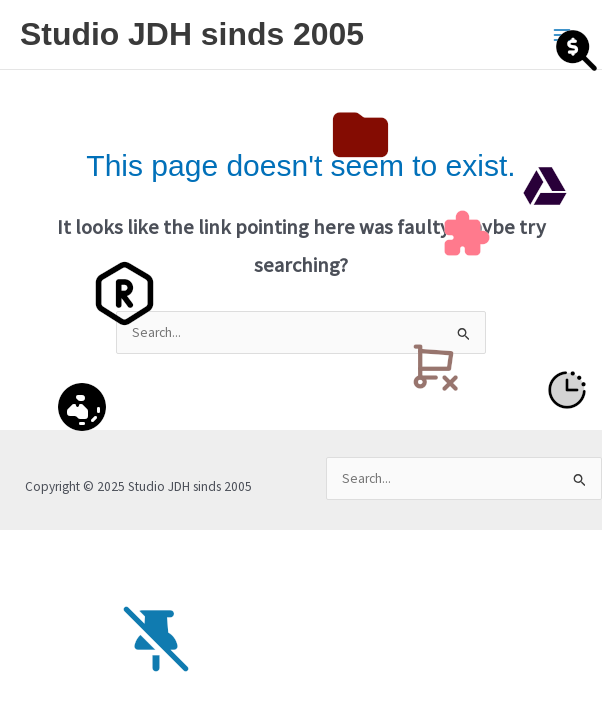 The image size is (602, 720). I want to click on access your files and documents, so click(360, 136).